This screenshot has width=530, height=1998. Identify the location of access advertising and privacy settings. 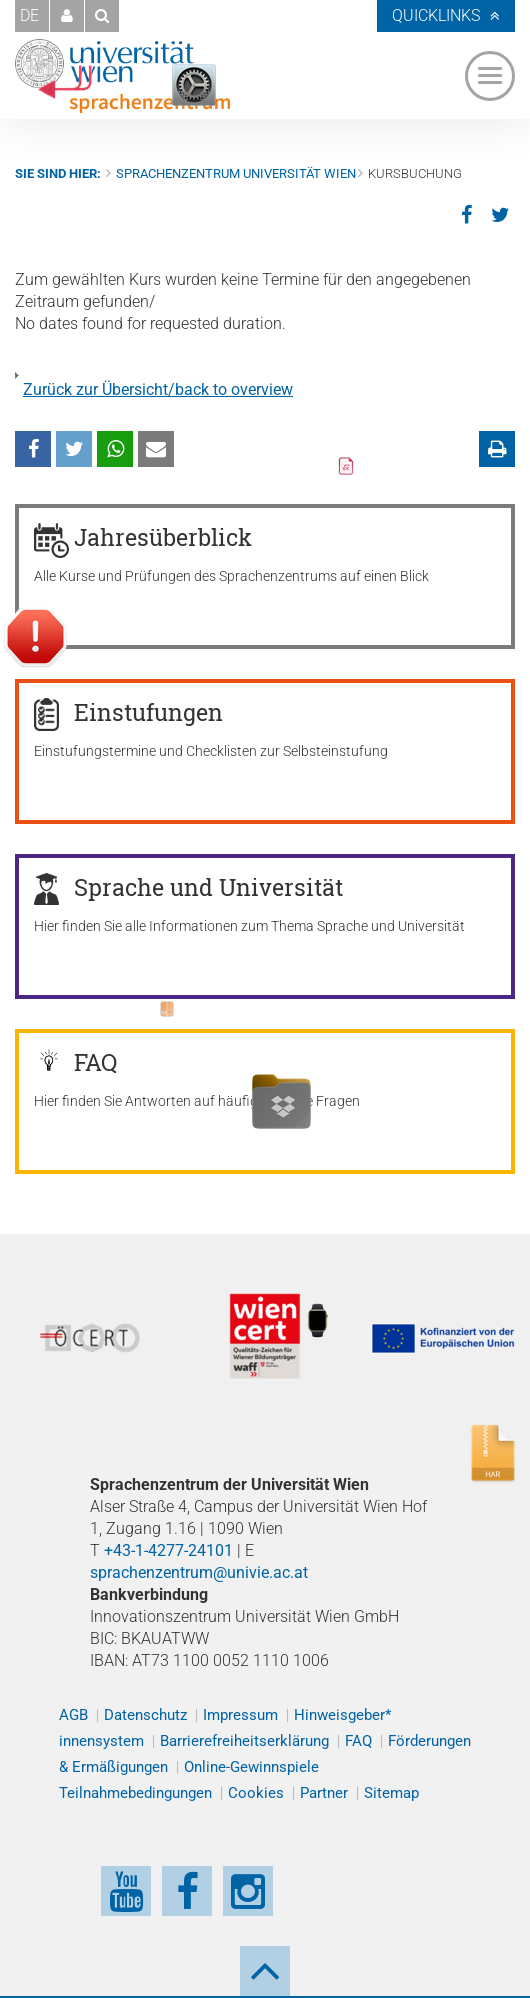
(194, 85).